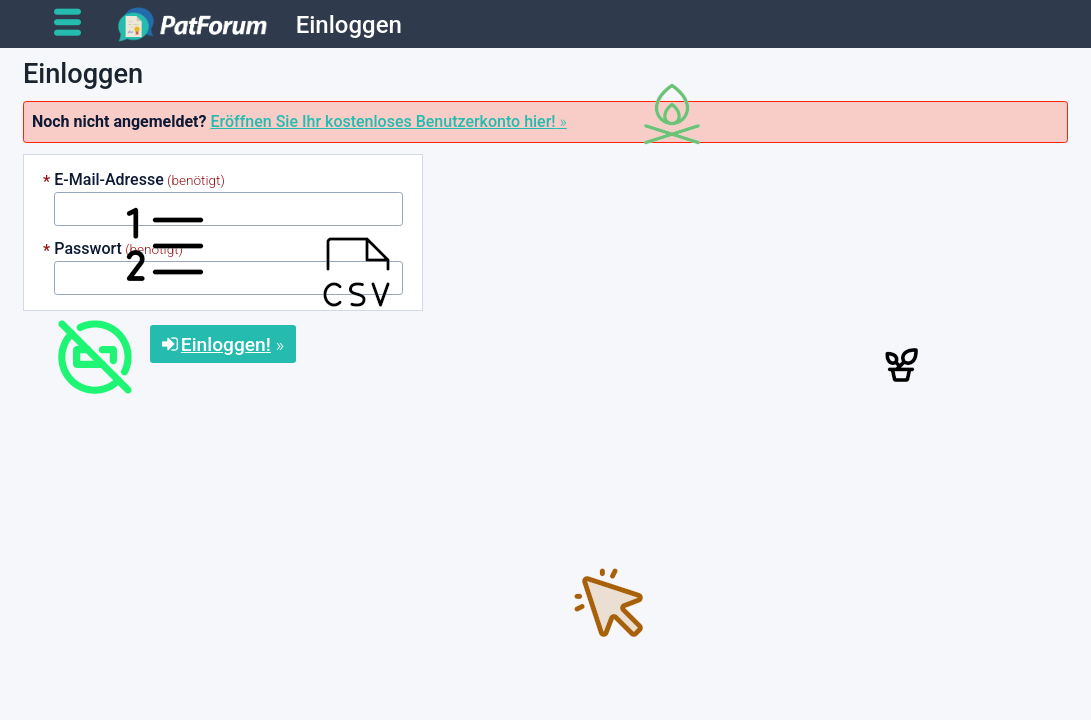 This screenshot has height=720, width=1091. Describe the element at coordinates (612, 606) in the screenshot. I see `click or tap to interact` at that location.